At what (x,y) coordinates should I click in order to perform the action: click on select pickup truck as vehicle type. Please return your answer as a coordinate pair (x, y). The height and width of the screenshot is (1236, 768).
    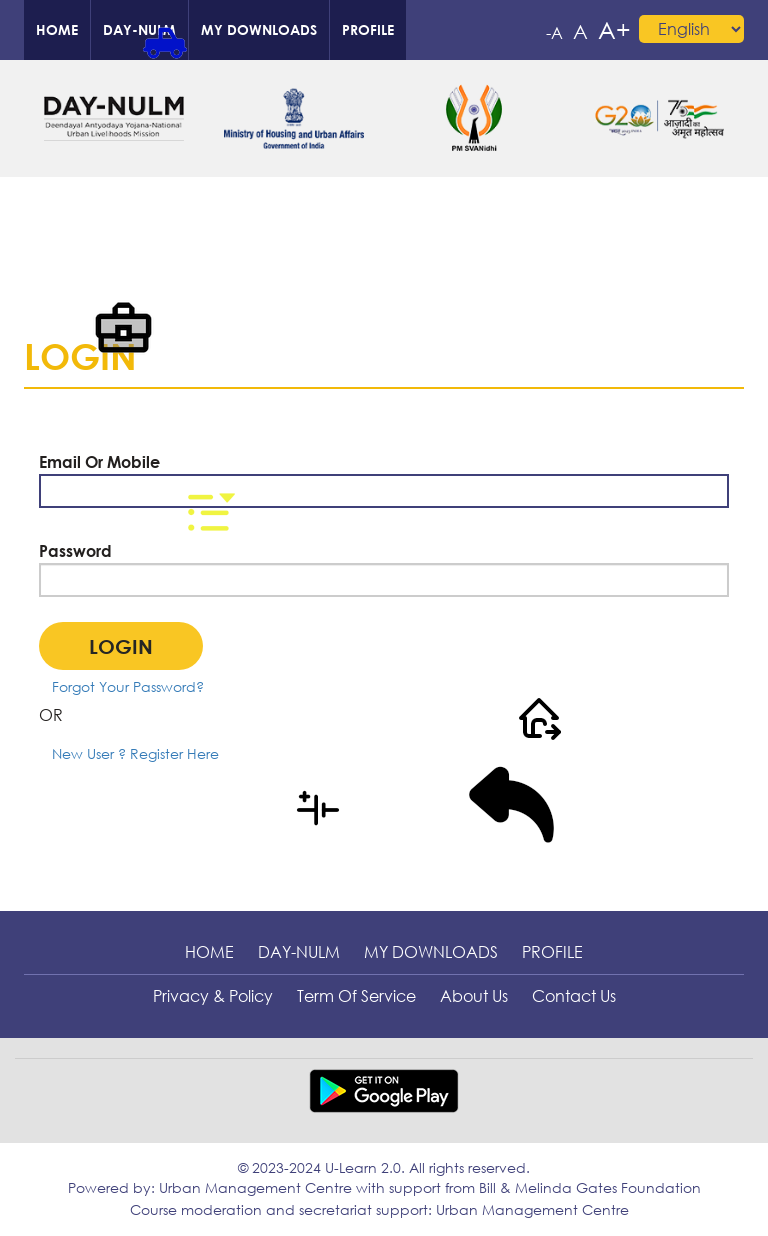
    Looking at the image, I should click on (165, 43).